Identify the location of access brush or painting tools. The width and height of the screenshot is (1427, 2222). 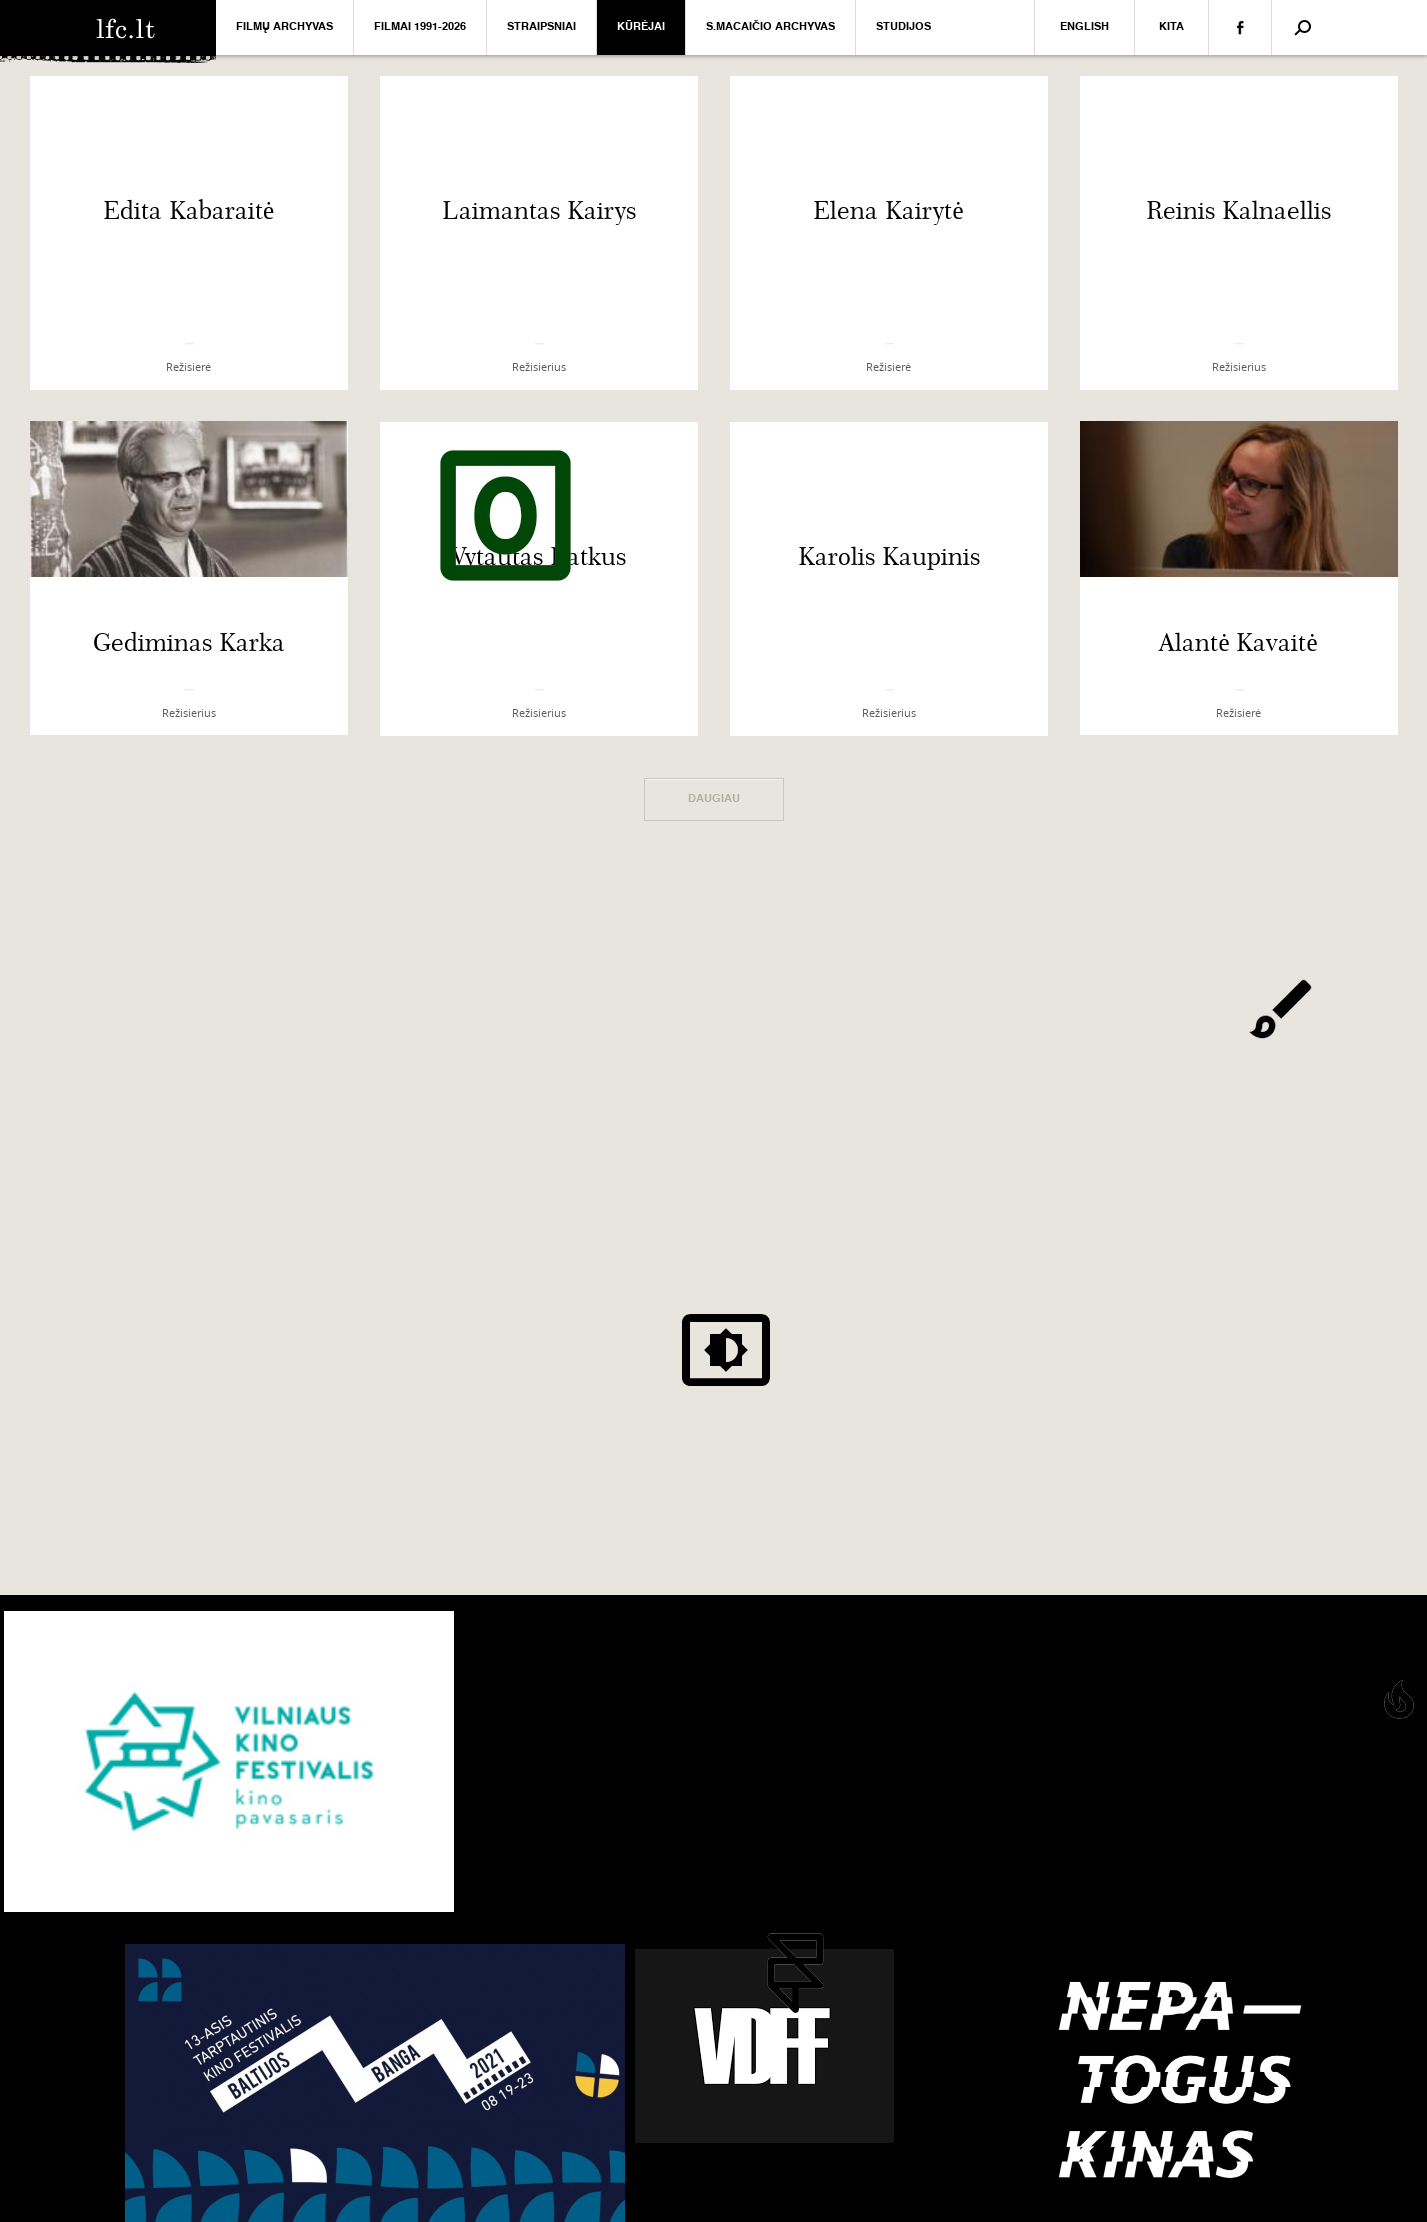
(1282, 1009).